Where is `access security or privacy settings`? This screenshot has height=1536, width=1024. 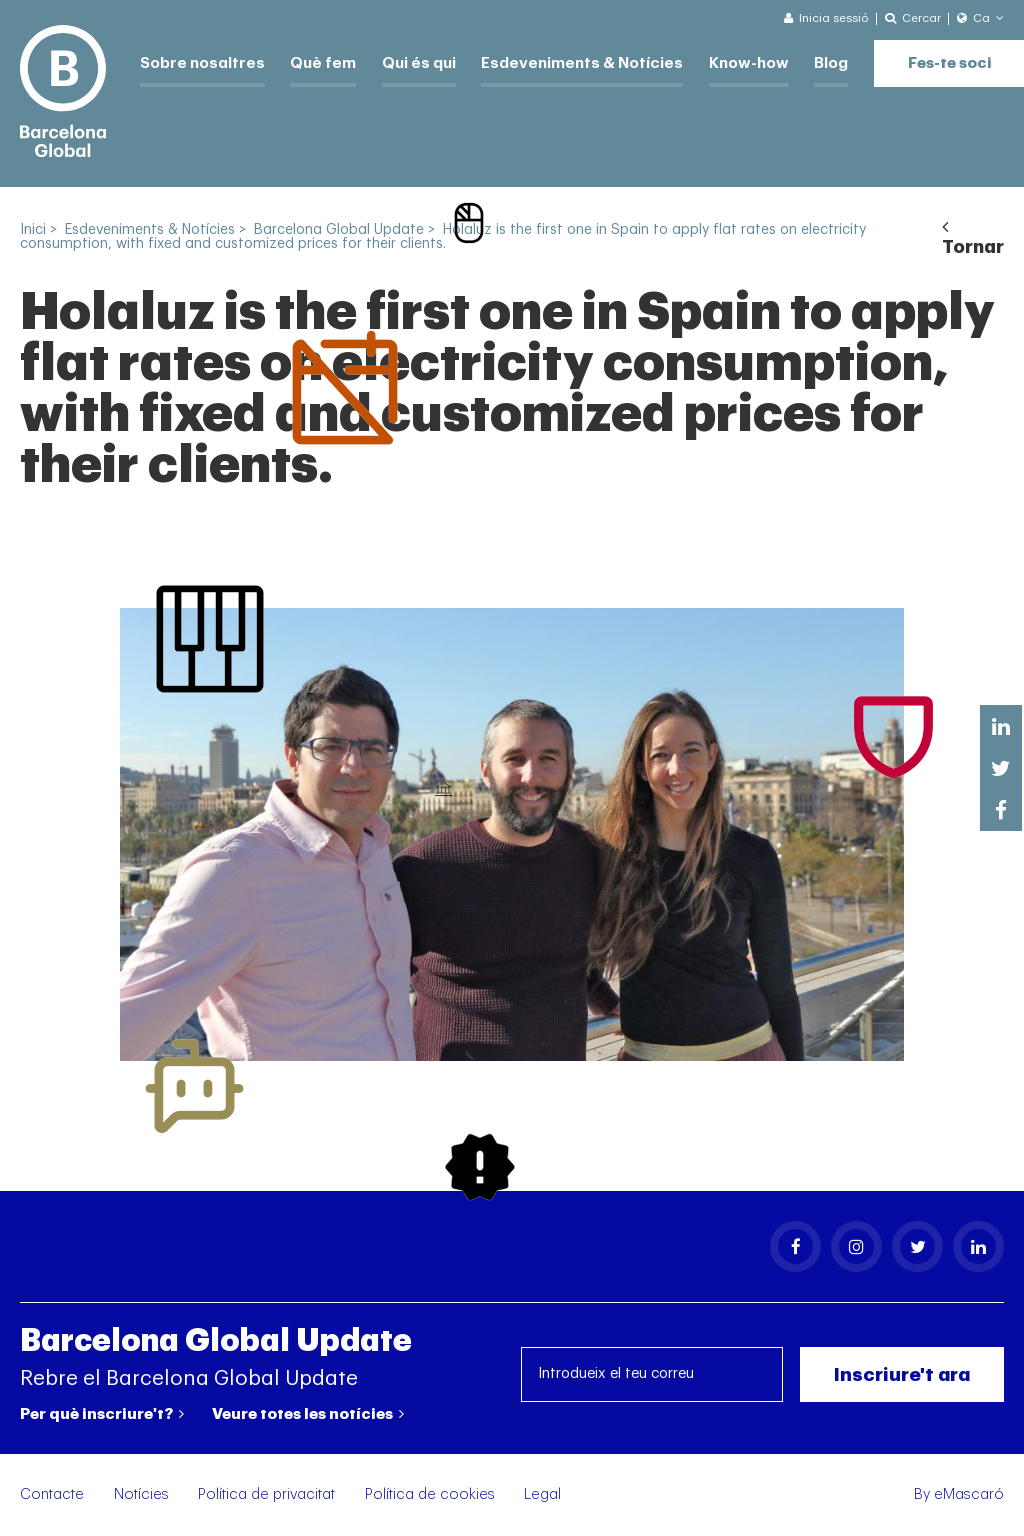 access security or privacy settings is located at coordinates (893, 732).